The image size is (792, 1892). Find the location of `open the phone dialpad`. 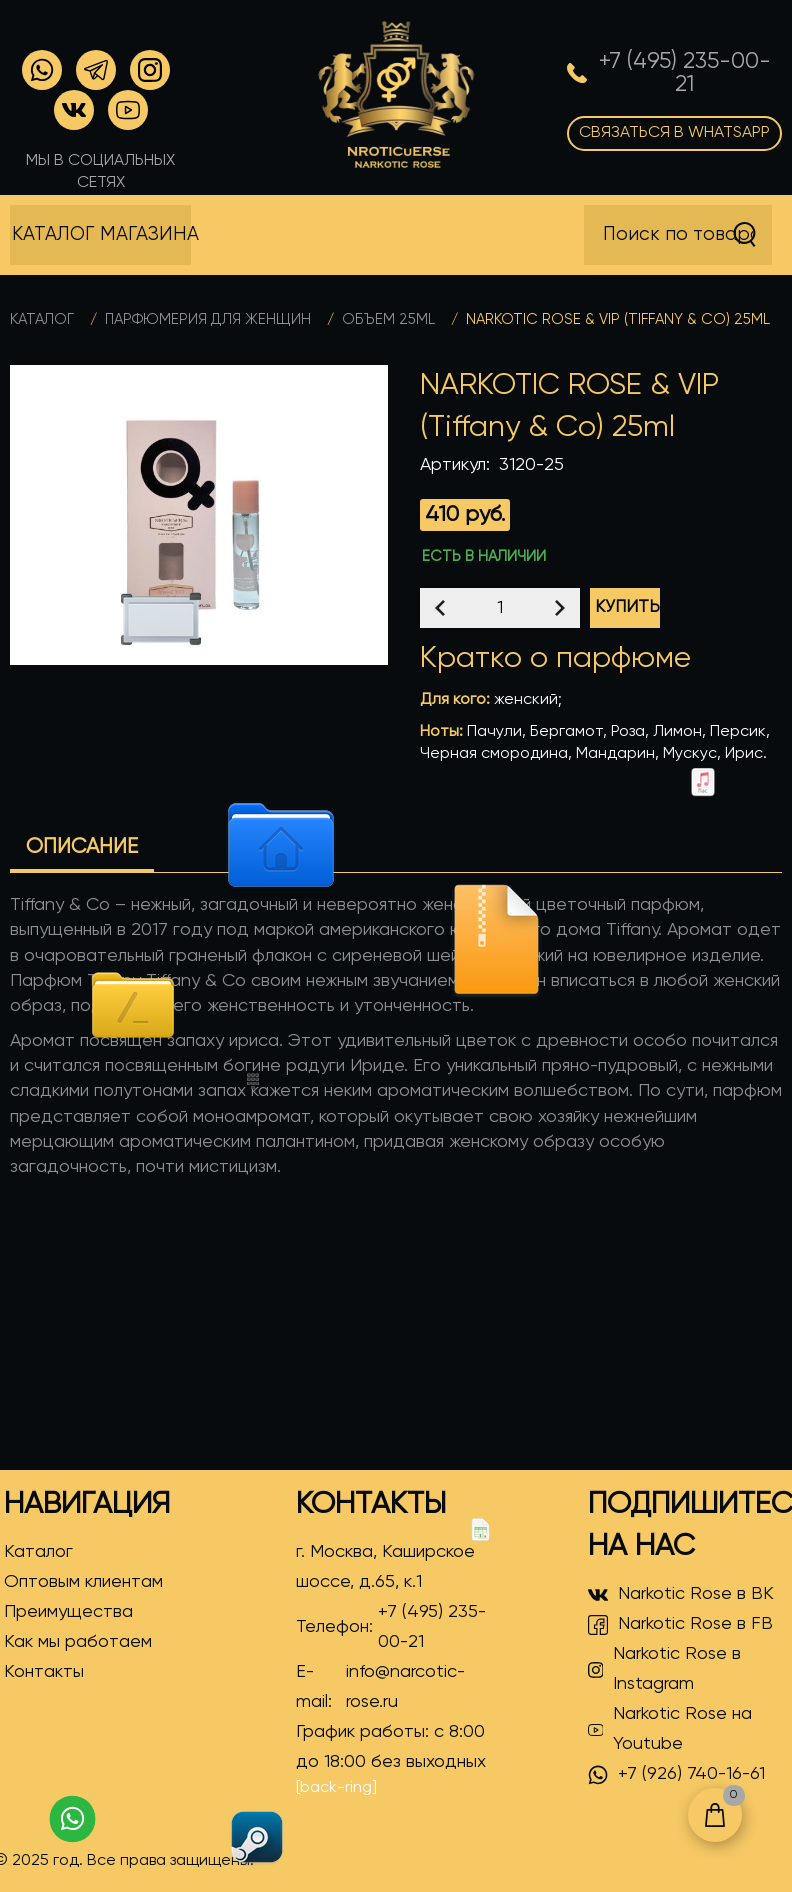

open the phone dialpad is located at coordinates (253, 1082).